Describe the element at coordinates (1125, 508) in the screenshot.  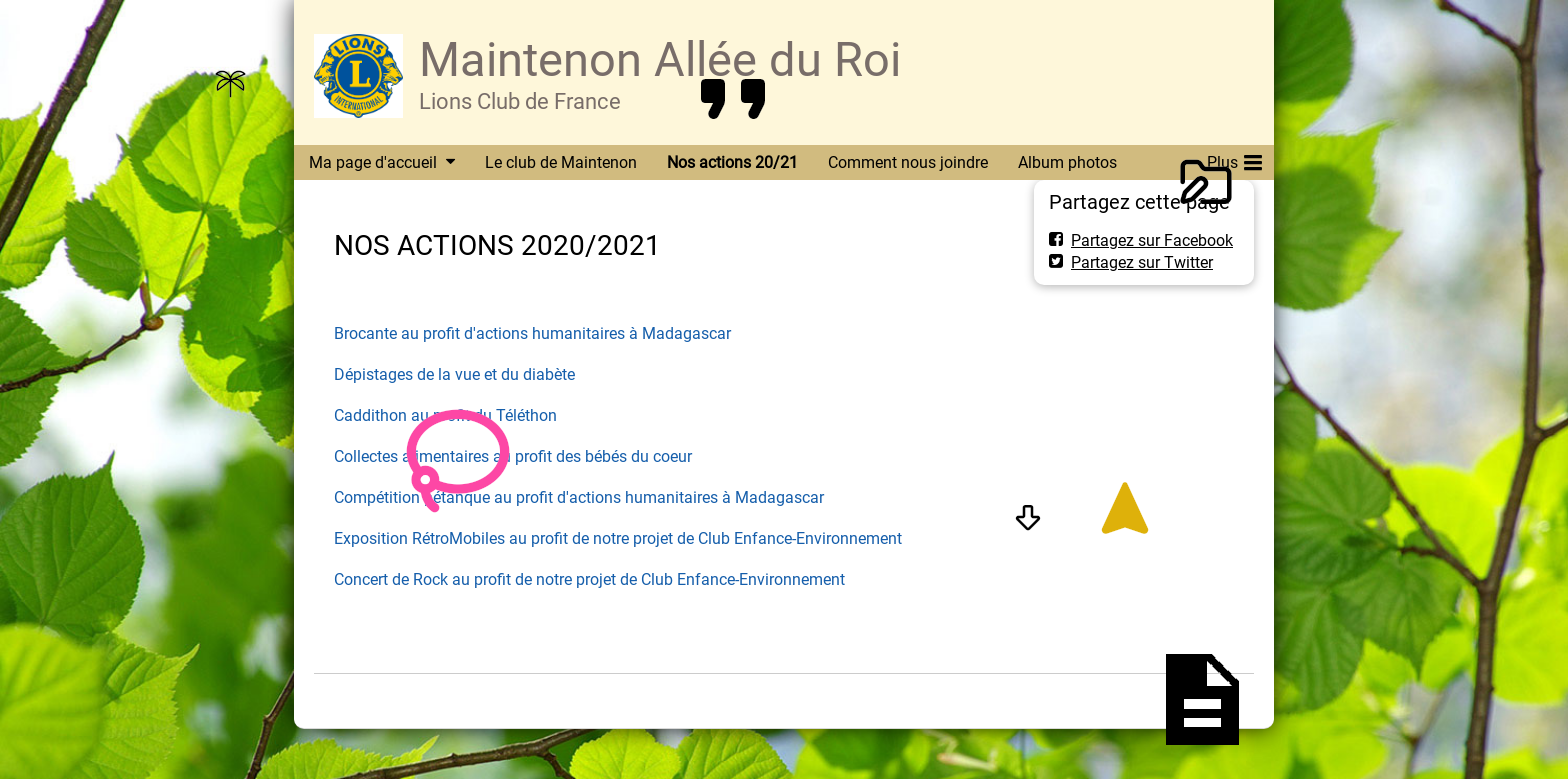
I see `start navigation or get directions` at that location.